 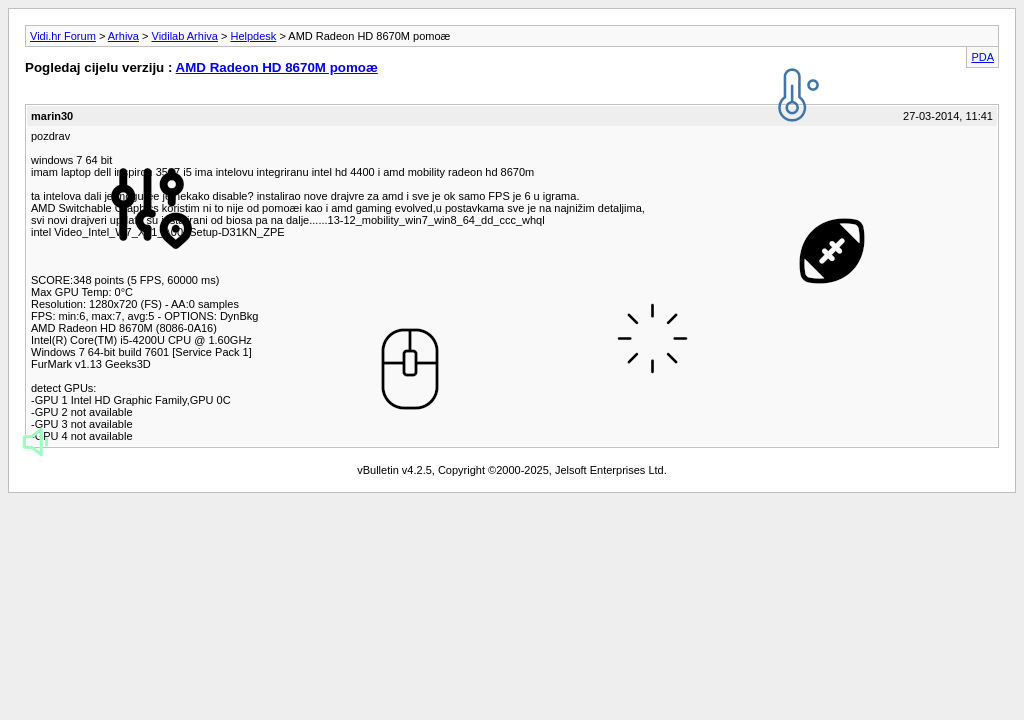 I want to click on pin or save current filter settings, so click(x=147, y=204).